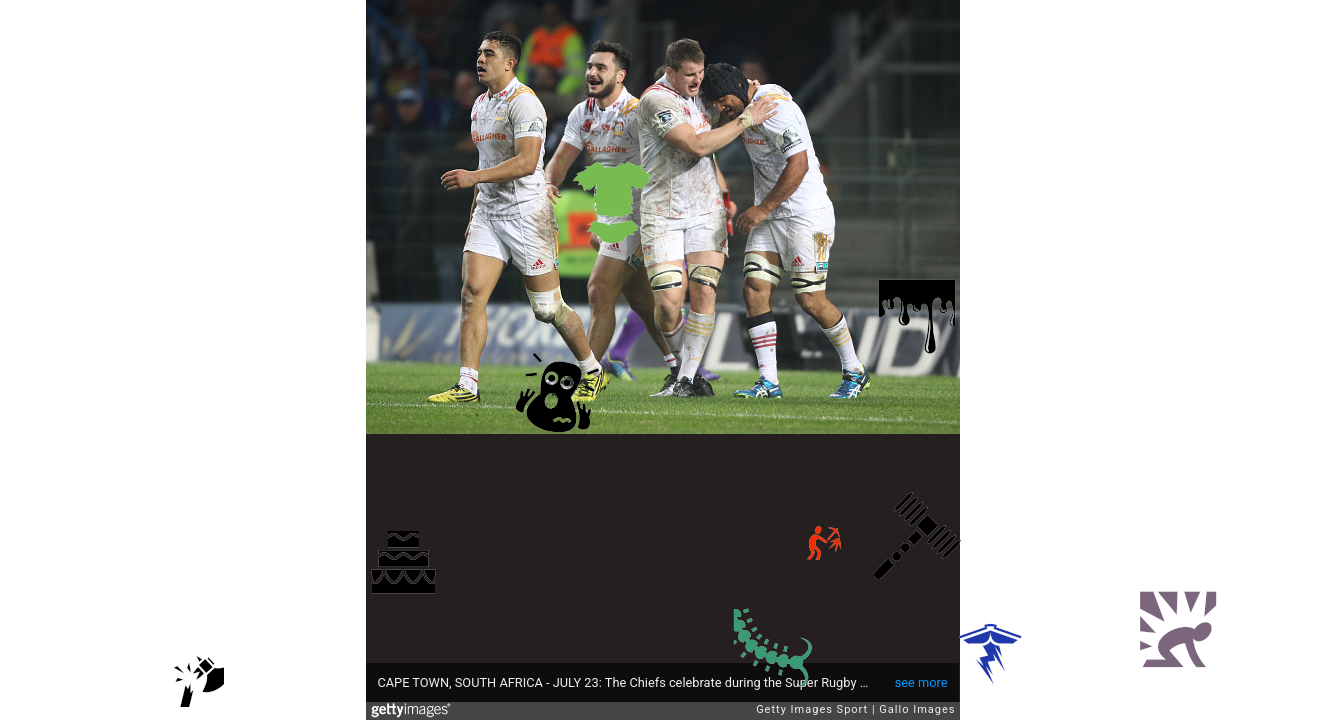  What do you see at coordinates (917, 318) in the screenshot?
I see `indicates blood or gore content warning` at bounding box center [917, 318].